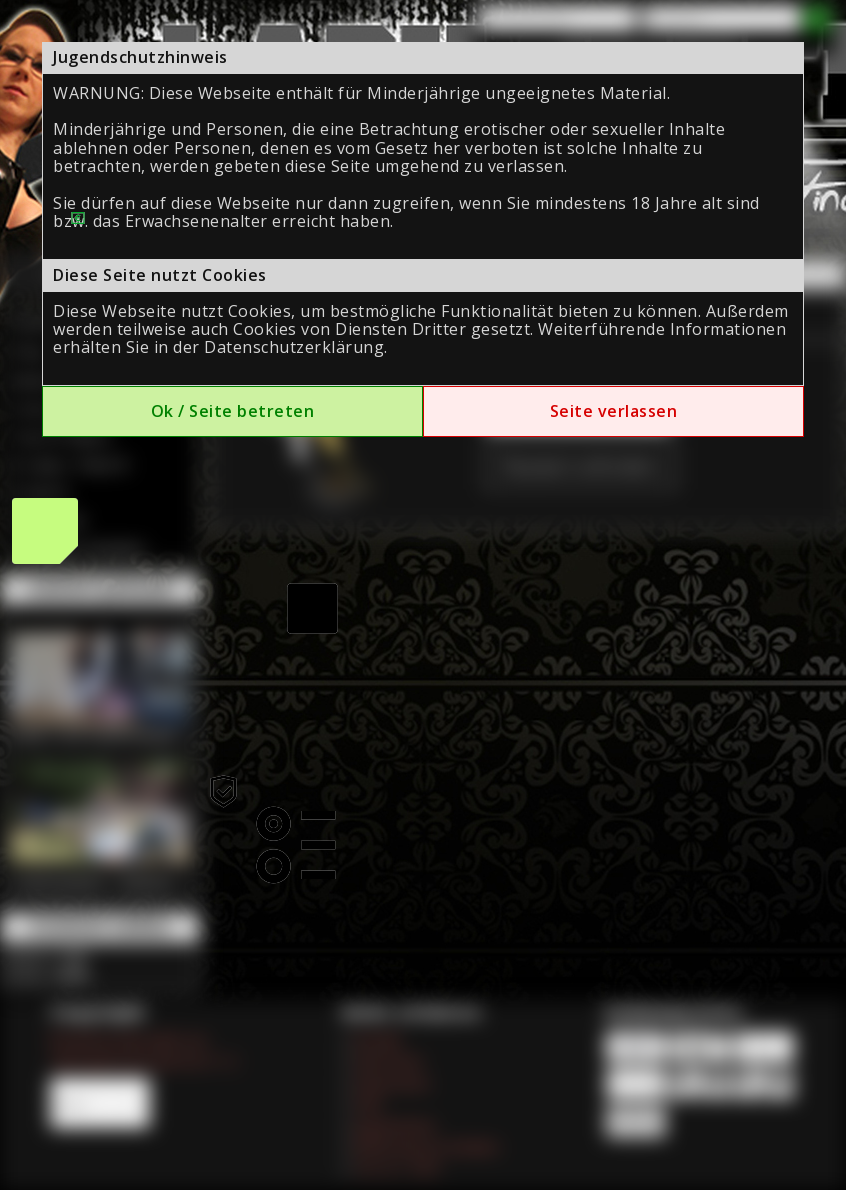 The height and width of the screenshot is (1190, 846). What do you see at coordinates (223, 791) in the screenshot?
I see `indicates verified security or protection status` at bounding box center [223, 791].